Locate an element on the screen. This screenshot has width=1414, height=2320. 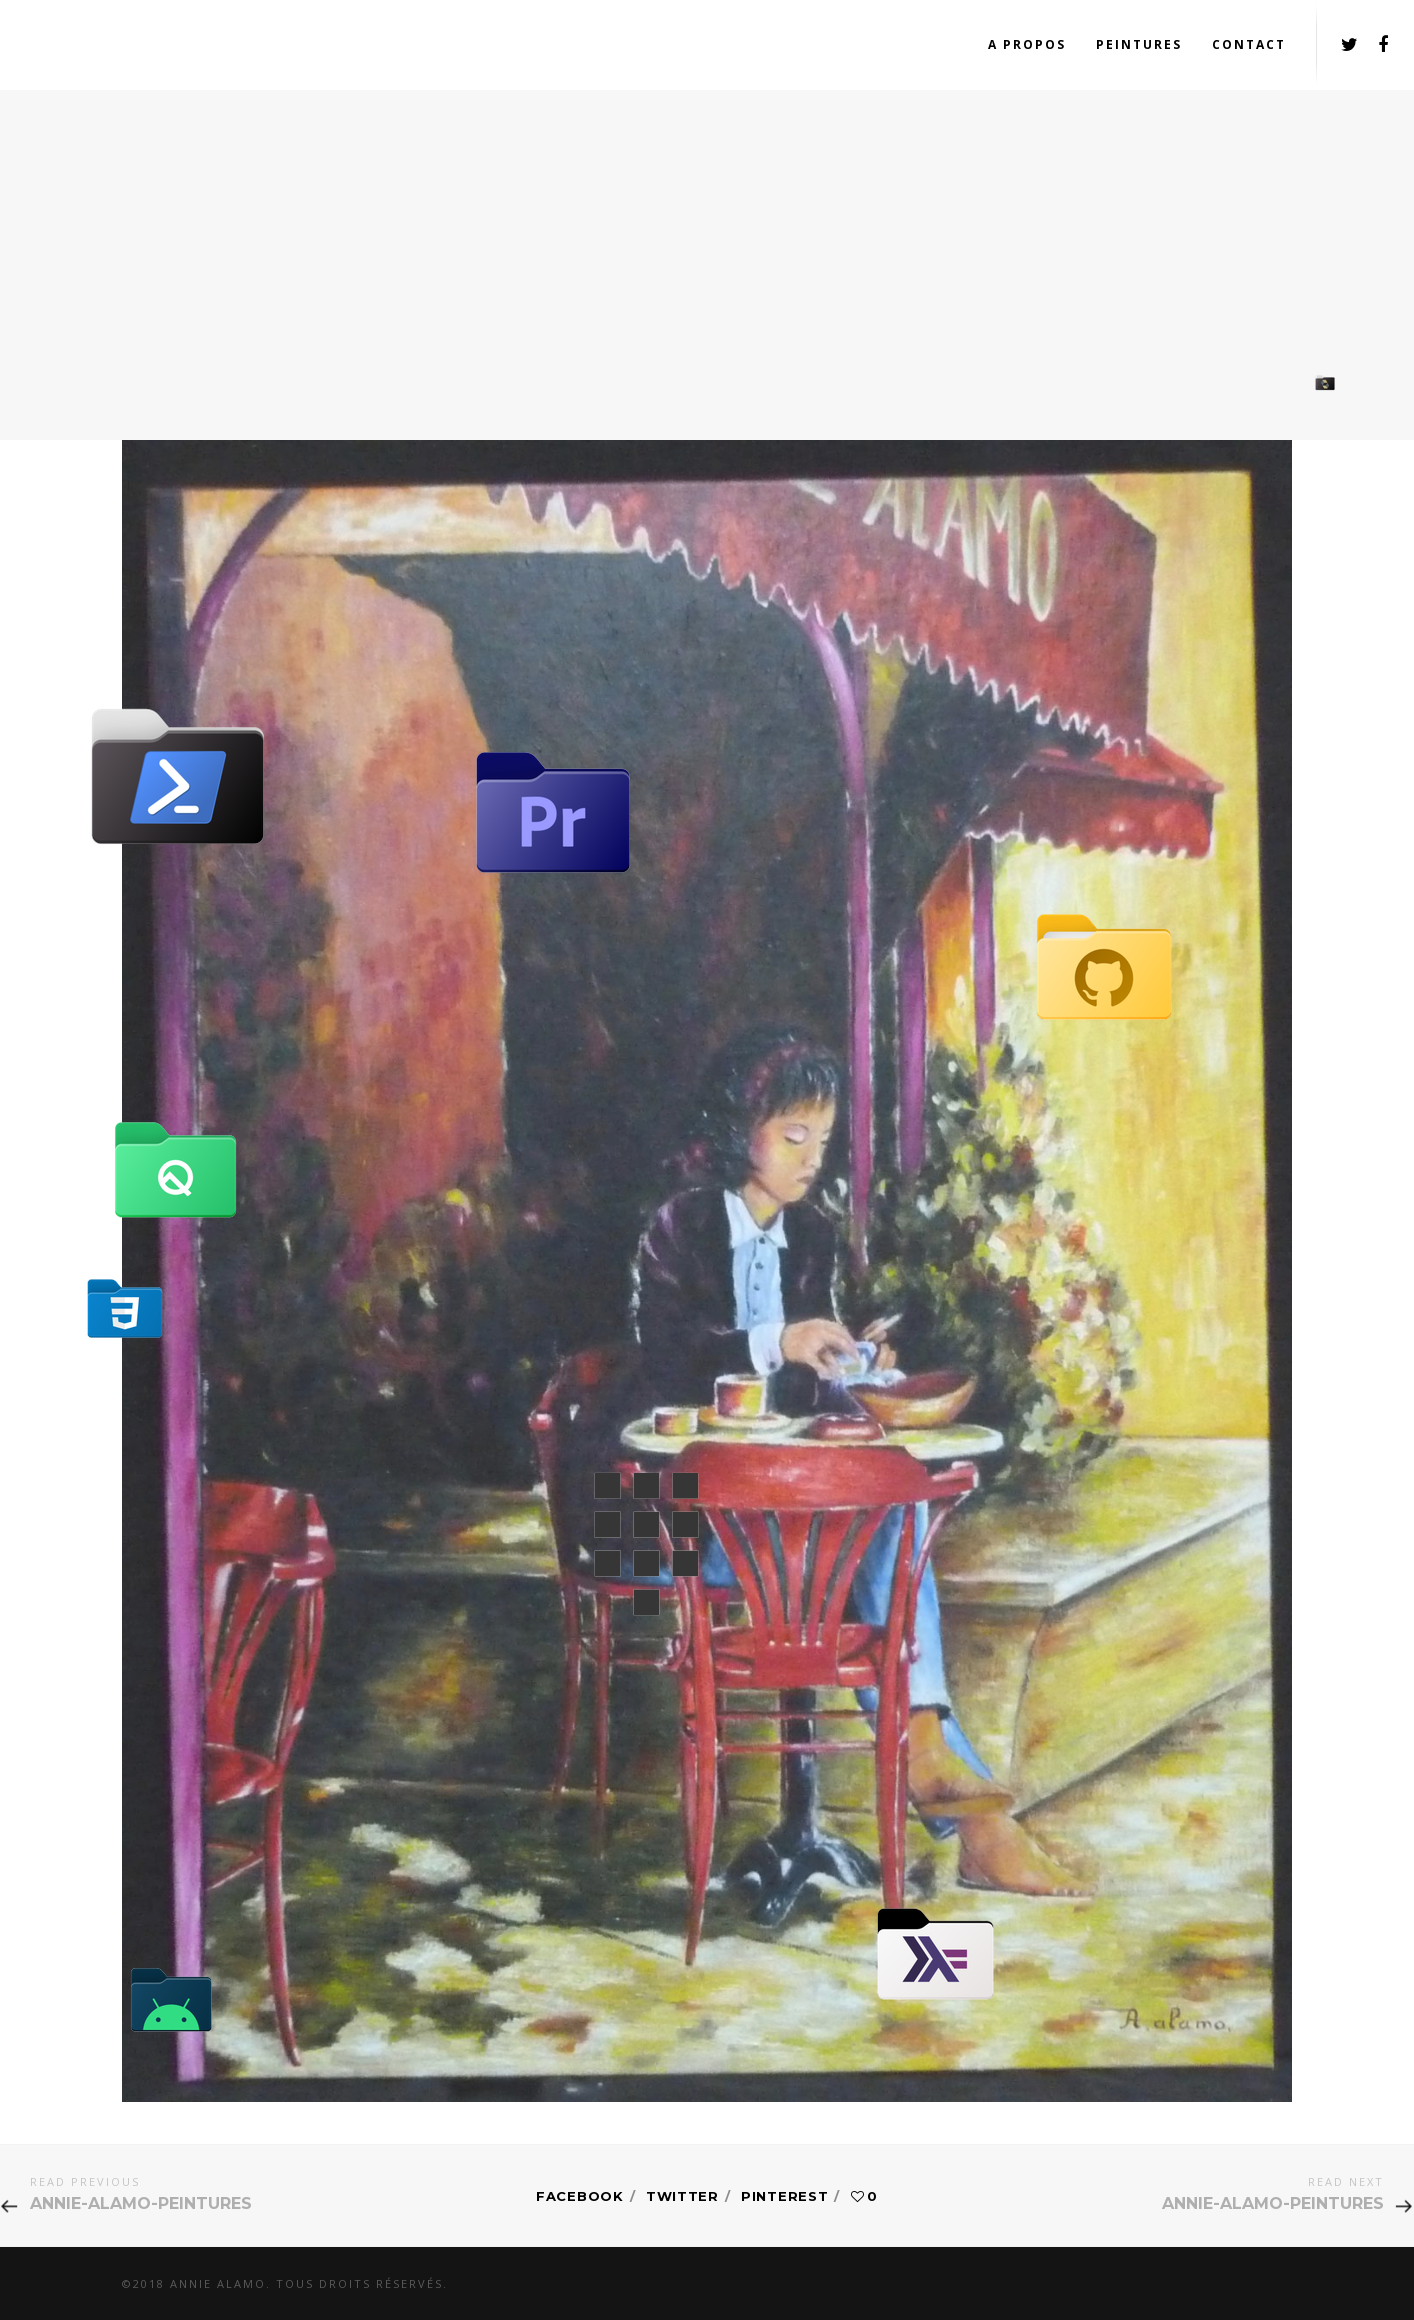
open the phone dialpad is located at coordinates (646, 1550).